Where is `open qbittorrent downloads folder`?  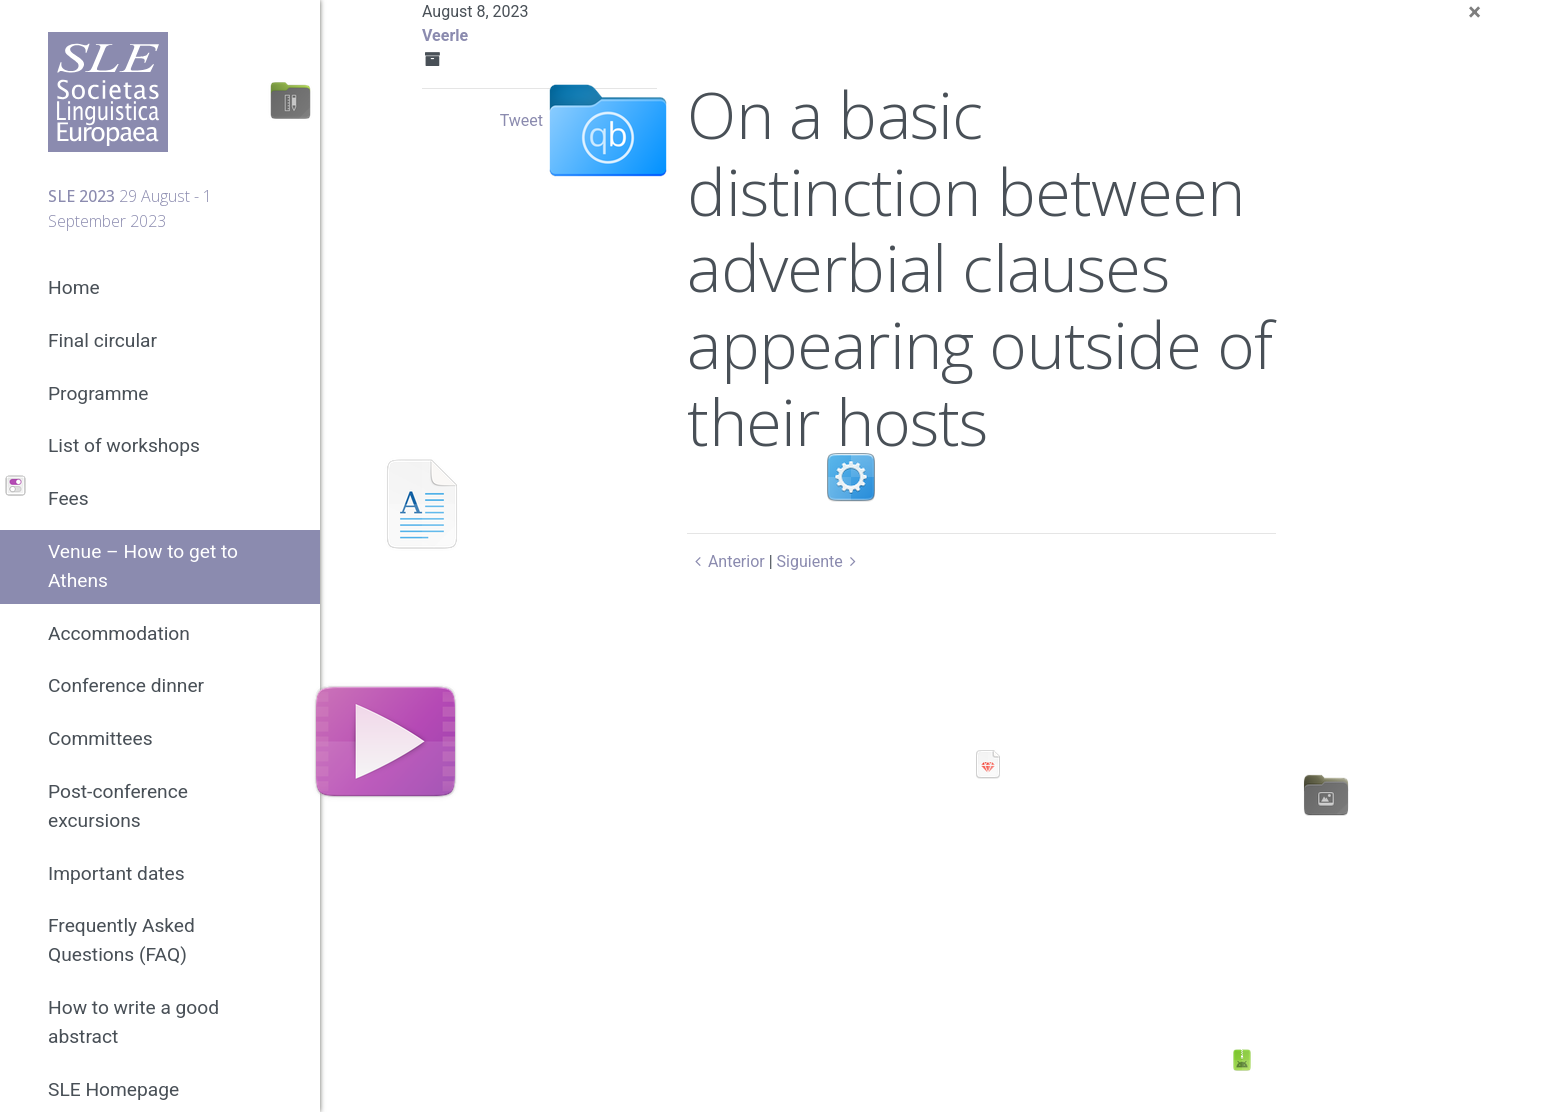 open qbittorrent downloads folder is located at coordinates (607, 133).